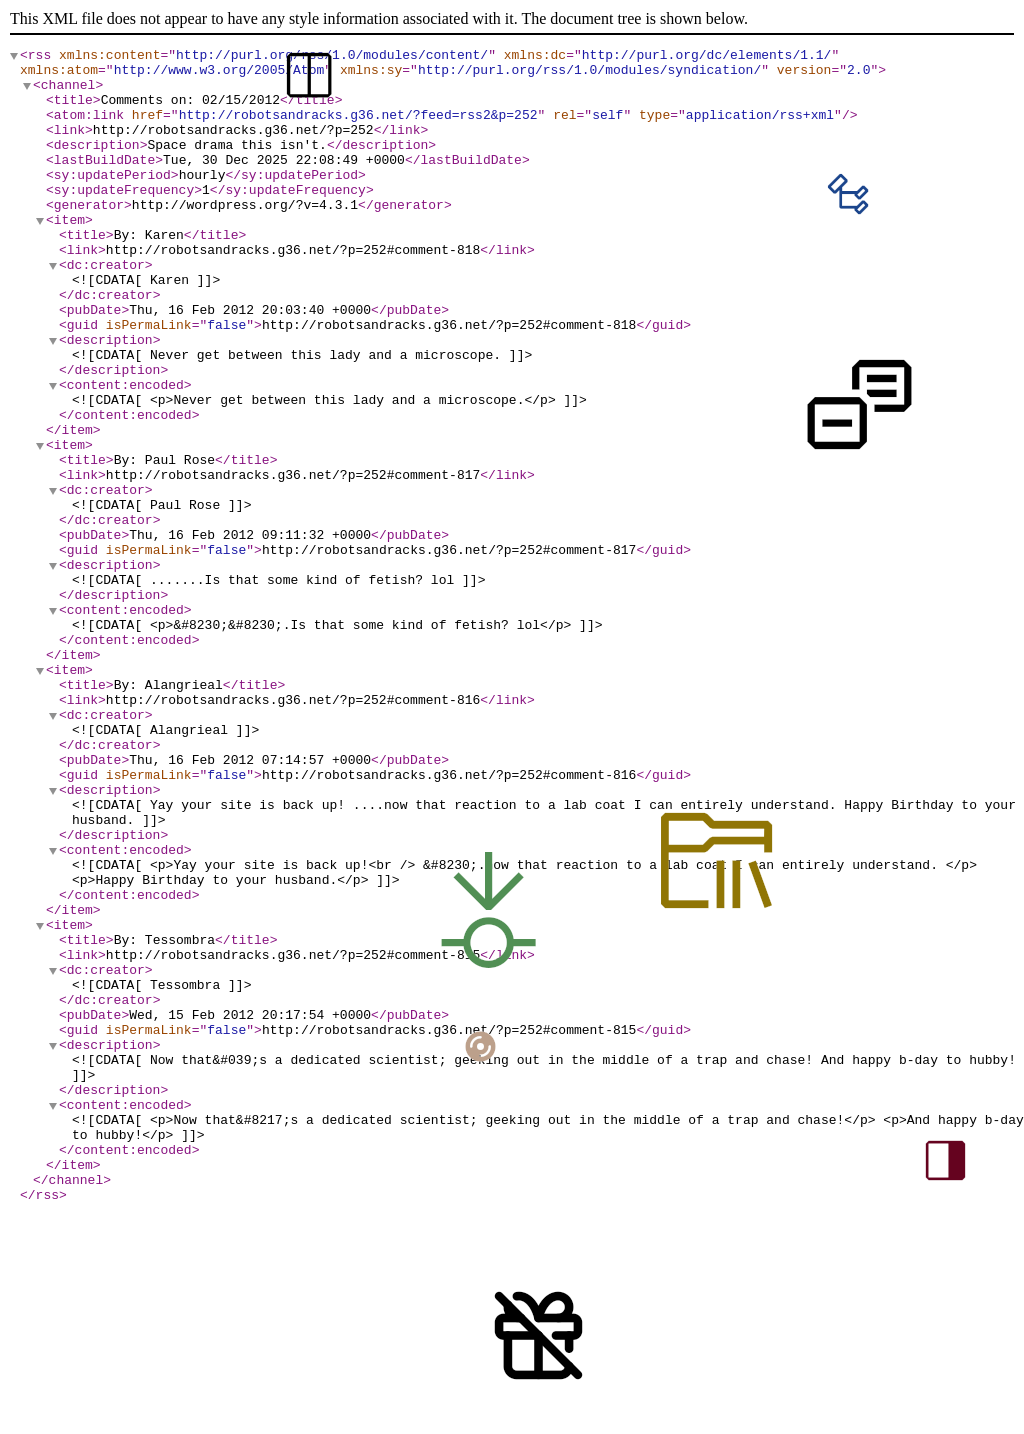 The image size is (1024, 1434). I want to click on toggle the right sidebar panel, so click(945, 1160).